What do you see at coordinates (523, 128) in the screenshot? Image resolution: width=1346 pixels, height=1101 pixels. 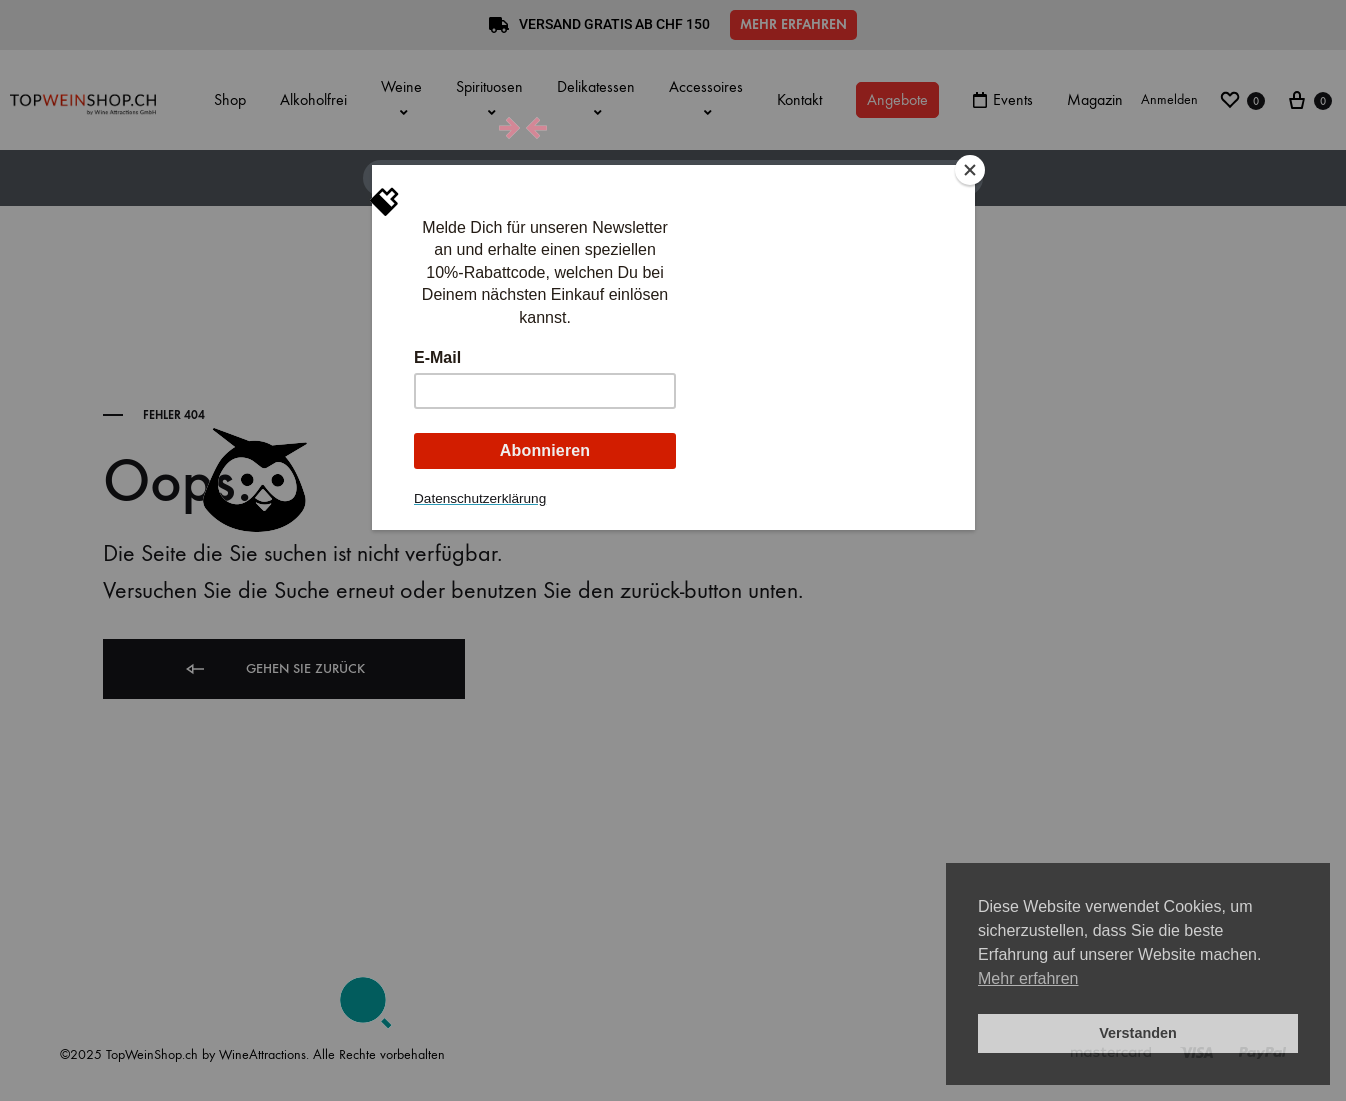 I see `collapse panel horizontally` at bounding box center [523, 128].